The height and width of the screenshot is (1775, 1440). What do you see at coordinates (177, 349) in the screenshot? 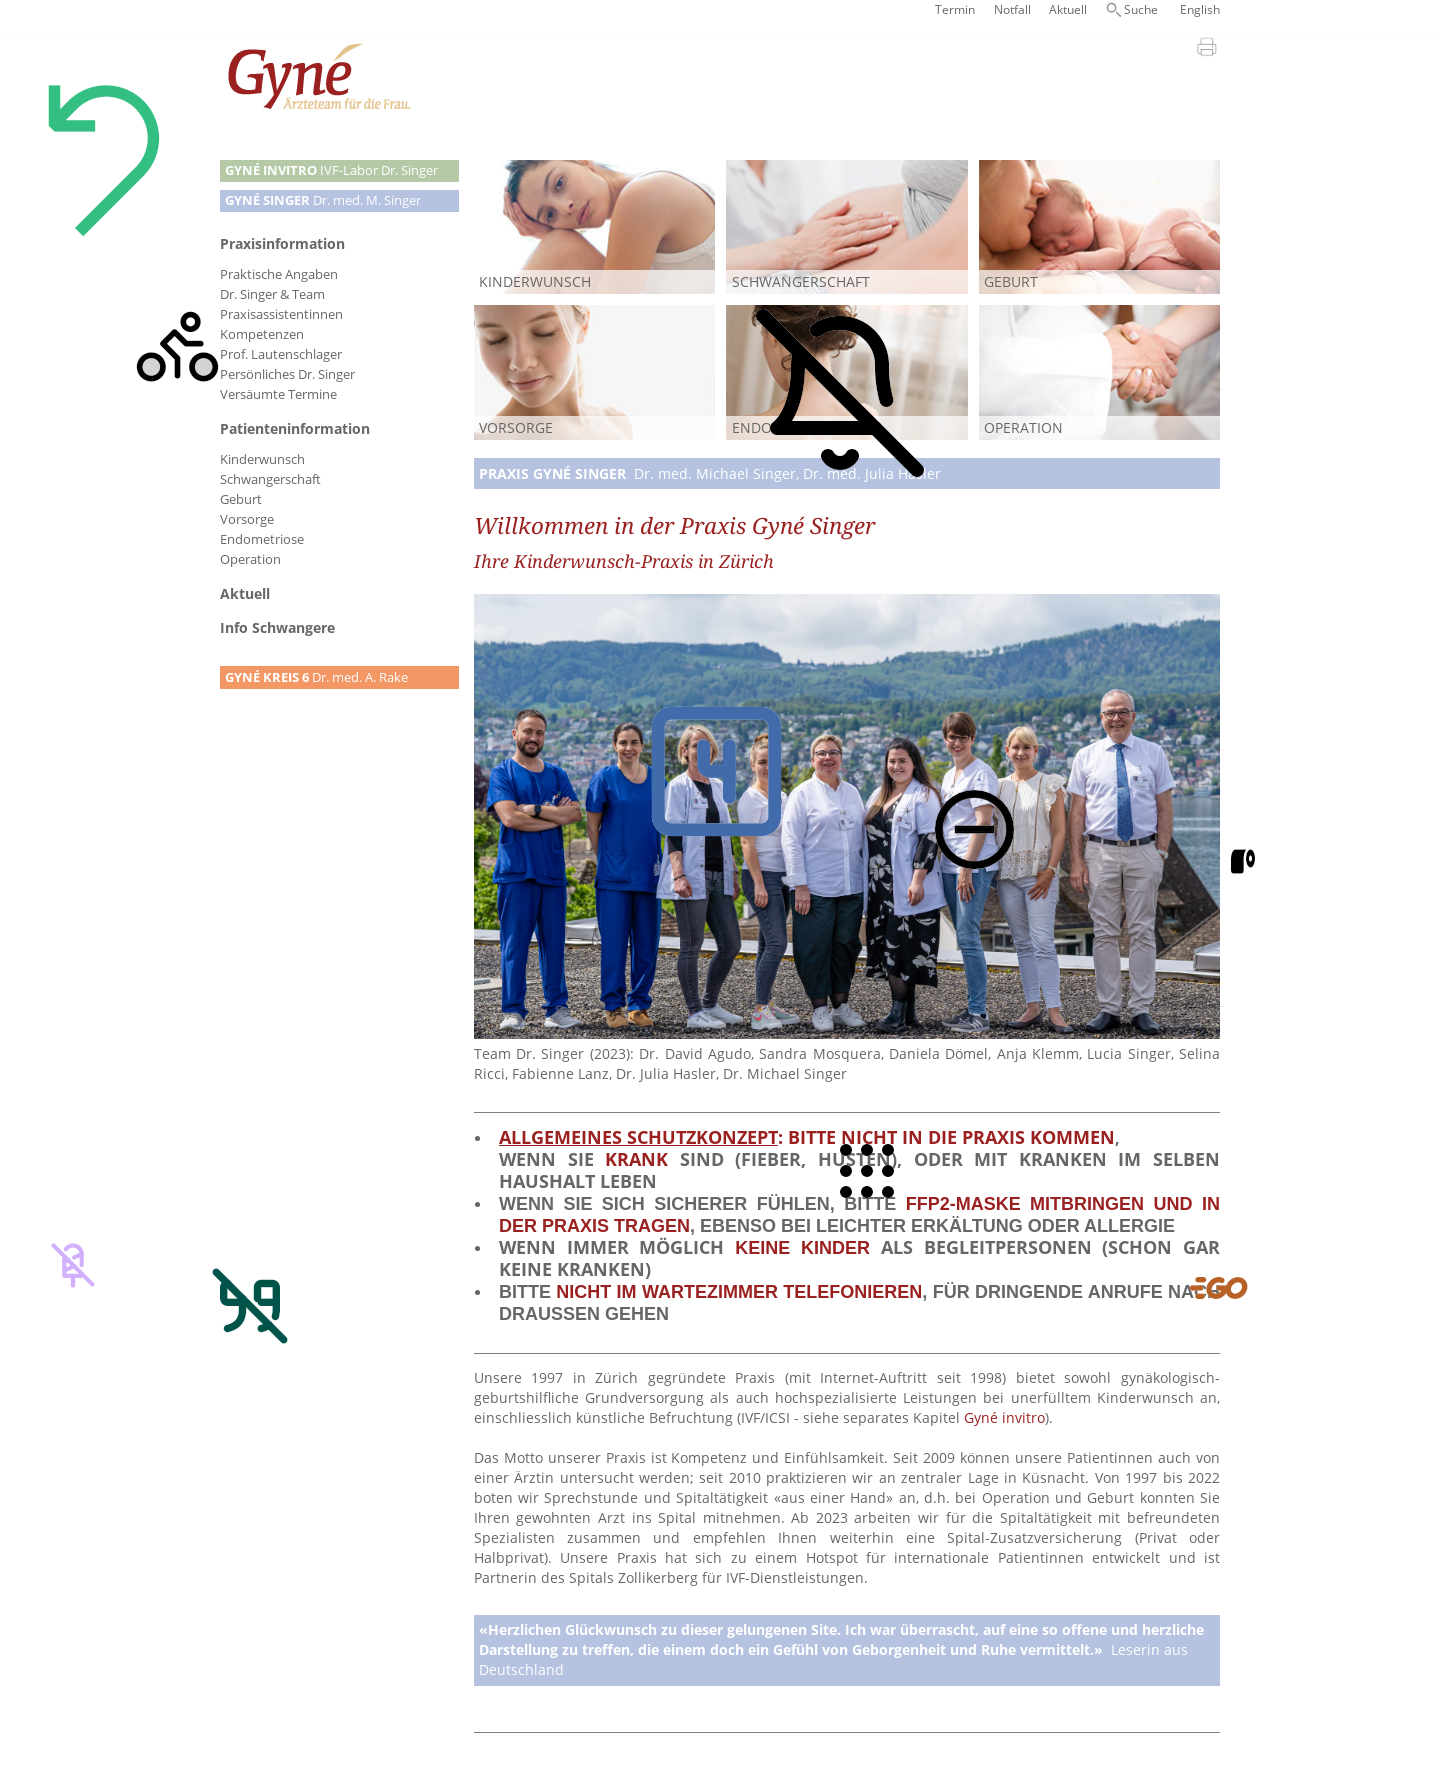
I see `access bike rental or cycling options` at bounding box center [177, 349].